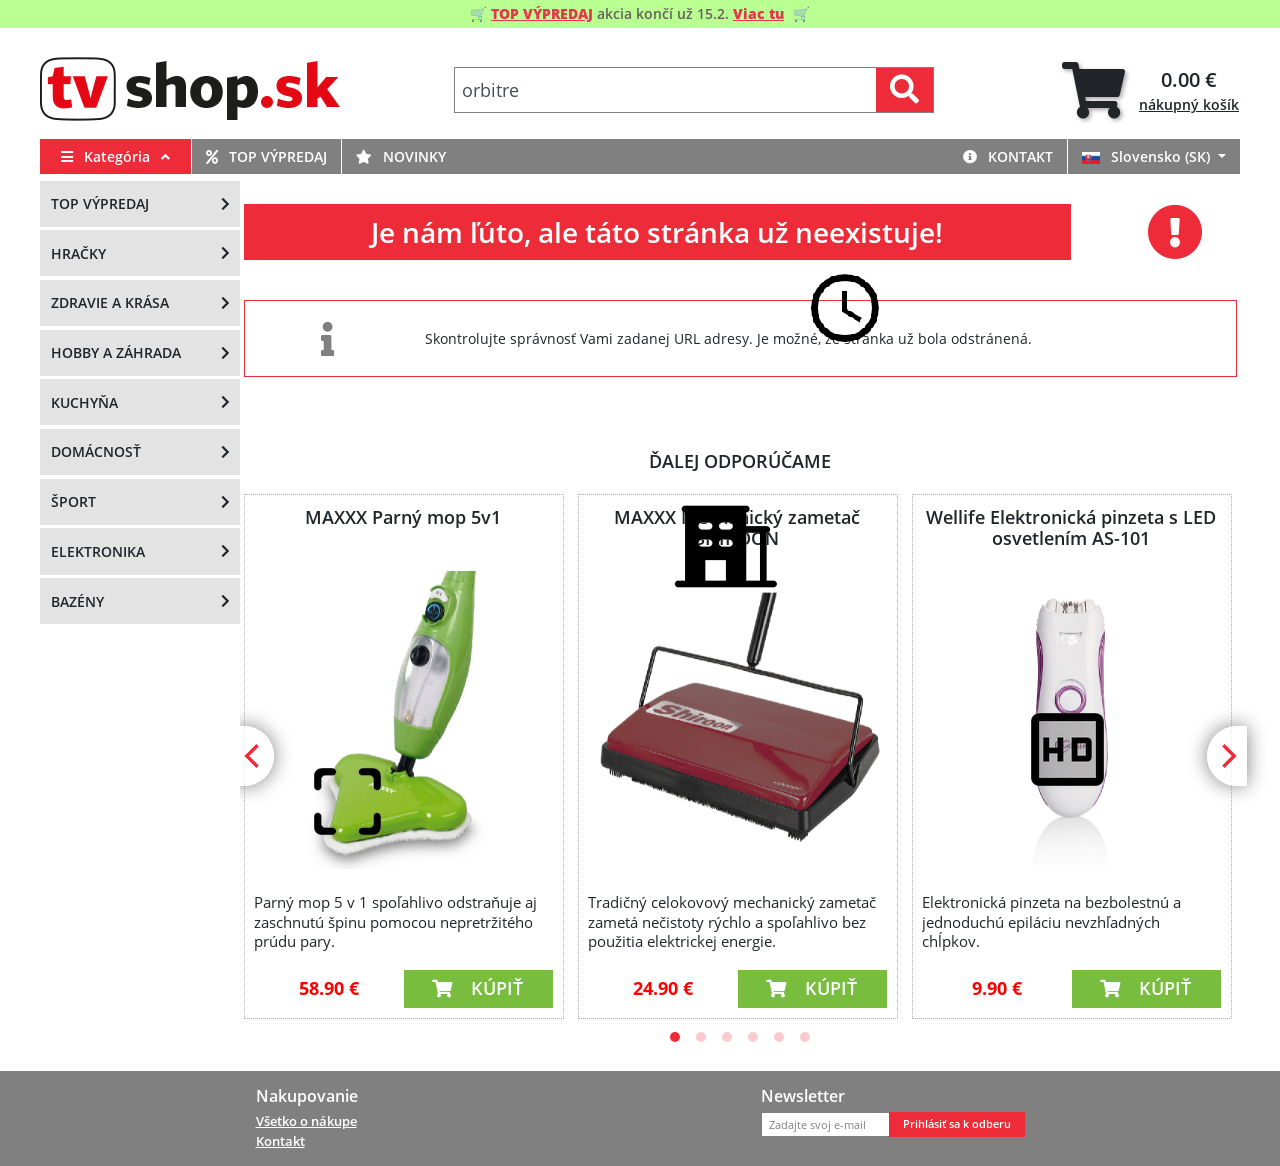  I want to click on scan a QR code or barcode, so click(347, 801).